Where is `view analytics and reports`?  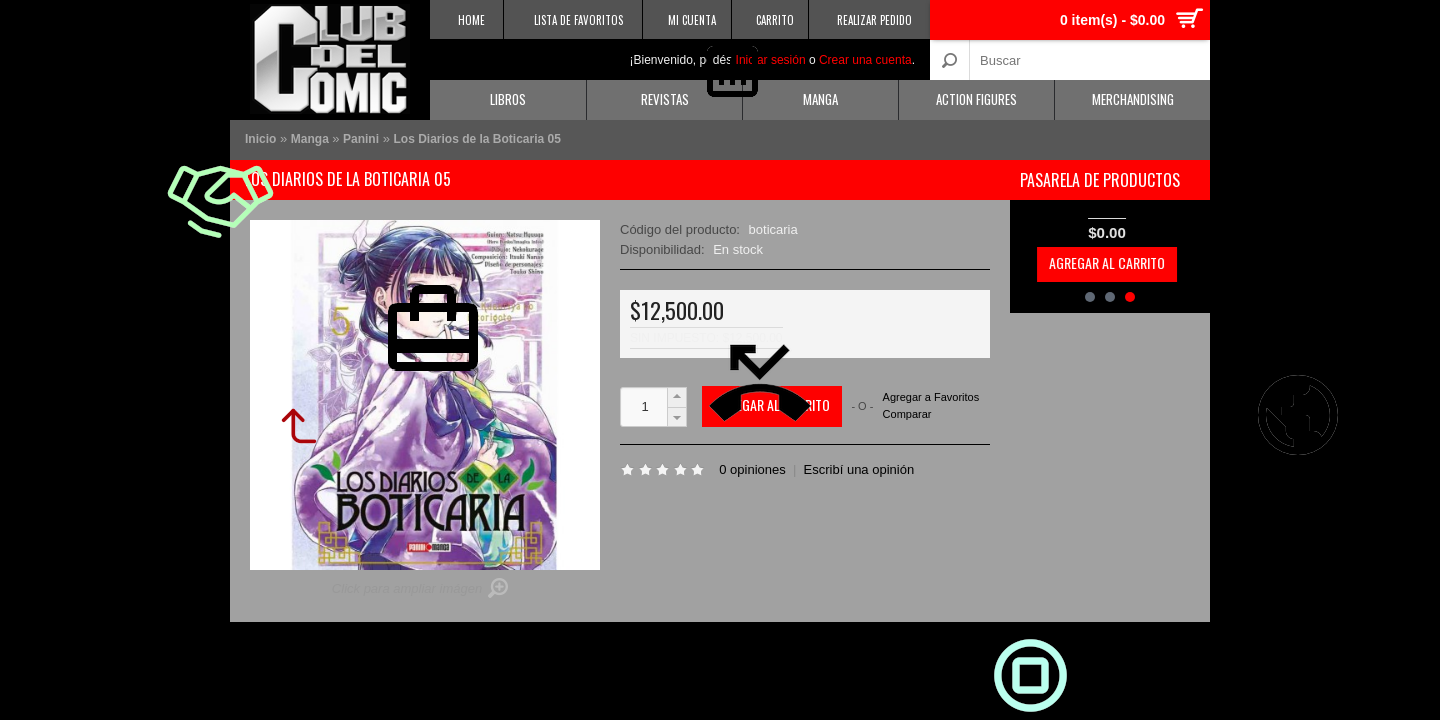 view analytics and reports is located at coordinates (732, 71).